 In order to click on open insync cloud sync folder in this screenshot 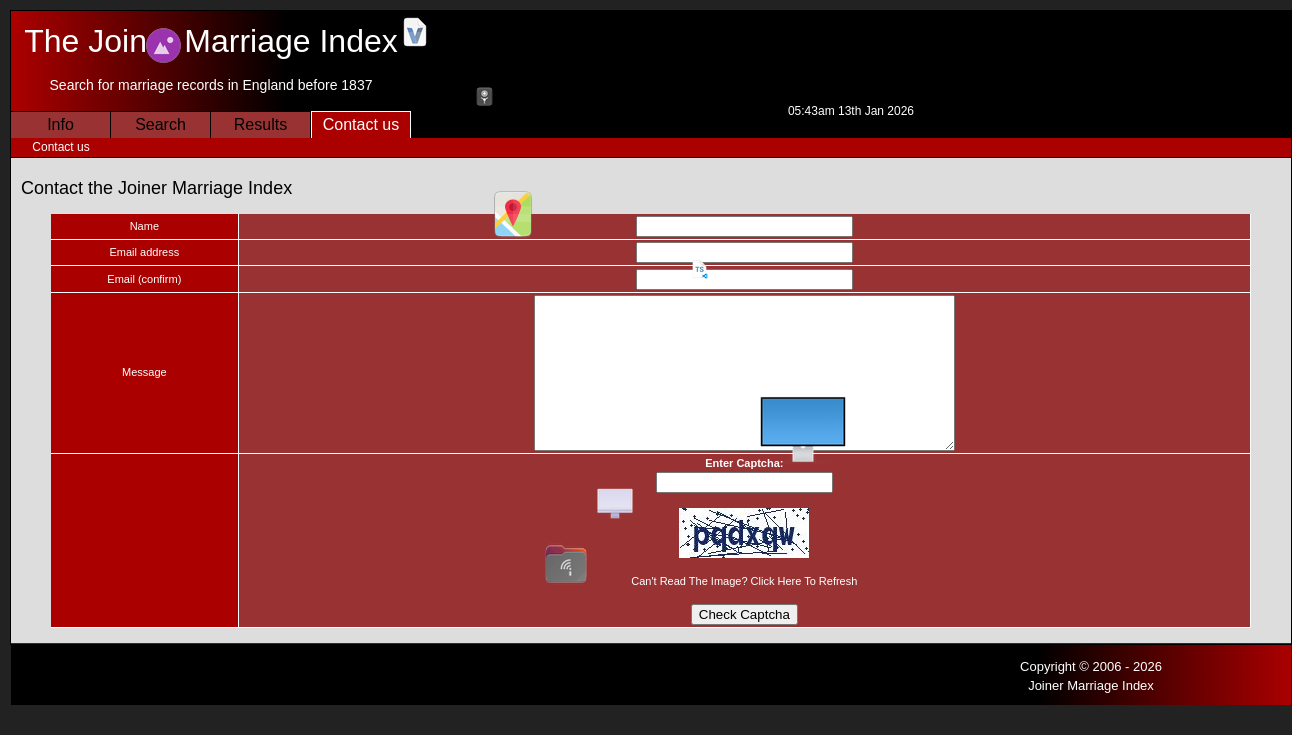, I will do `click(566, 564)`.